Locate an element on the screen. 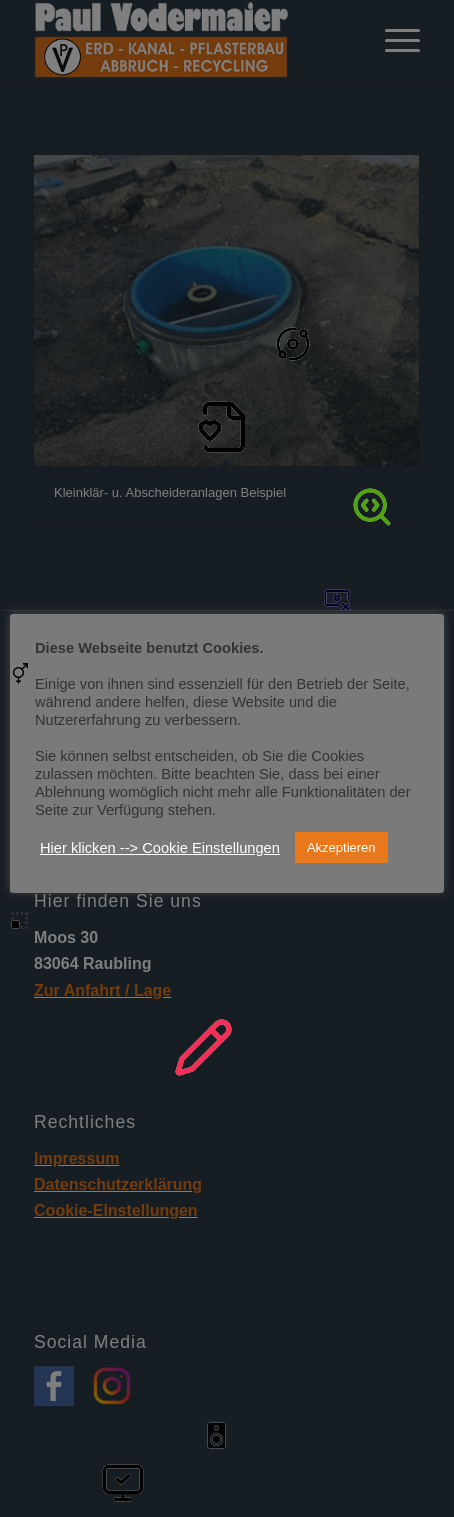  indicates gender options or settings is located at coordinates (18, 673).